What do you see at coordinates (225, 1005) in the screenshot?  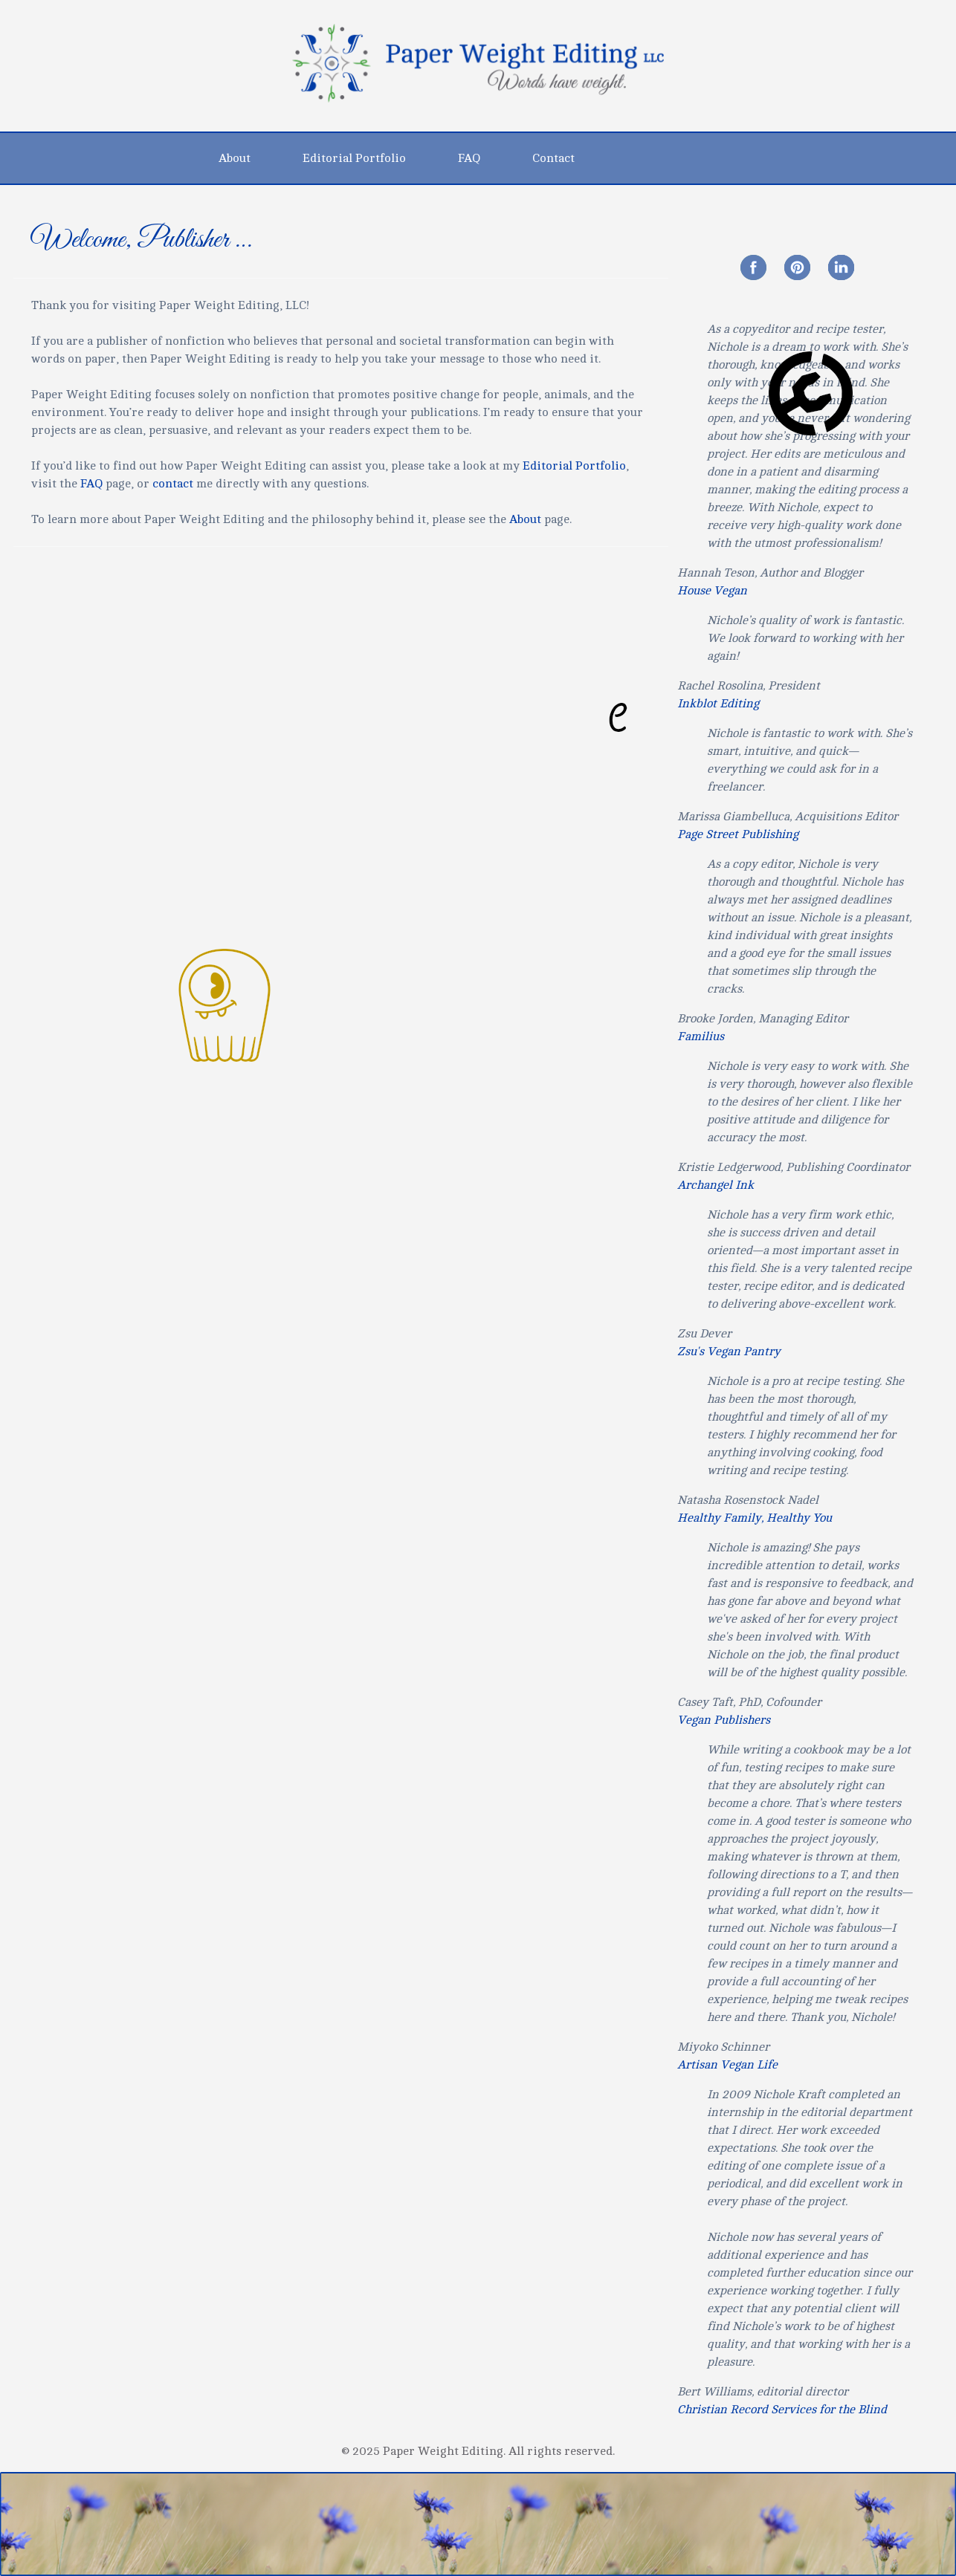 I see `ScyllaDB logo` at bounding box center [225, 1005].